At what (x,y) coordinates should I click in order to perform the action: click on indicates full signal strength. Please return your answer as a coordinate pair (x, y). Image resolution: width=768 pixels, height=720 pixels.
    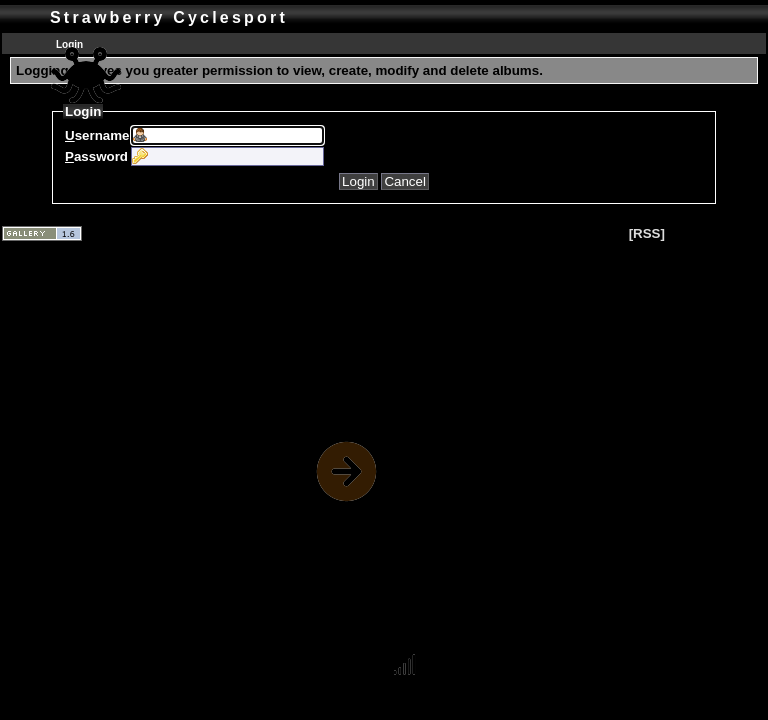
    Looking at the image, I should click on (404, 664).